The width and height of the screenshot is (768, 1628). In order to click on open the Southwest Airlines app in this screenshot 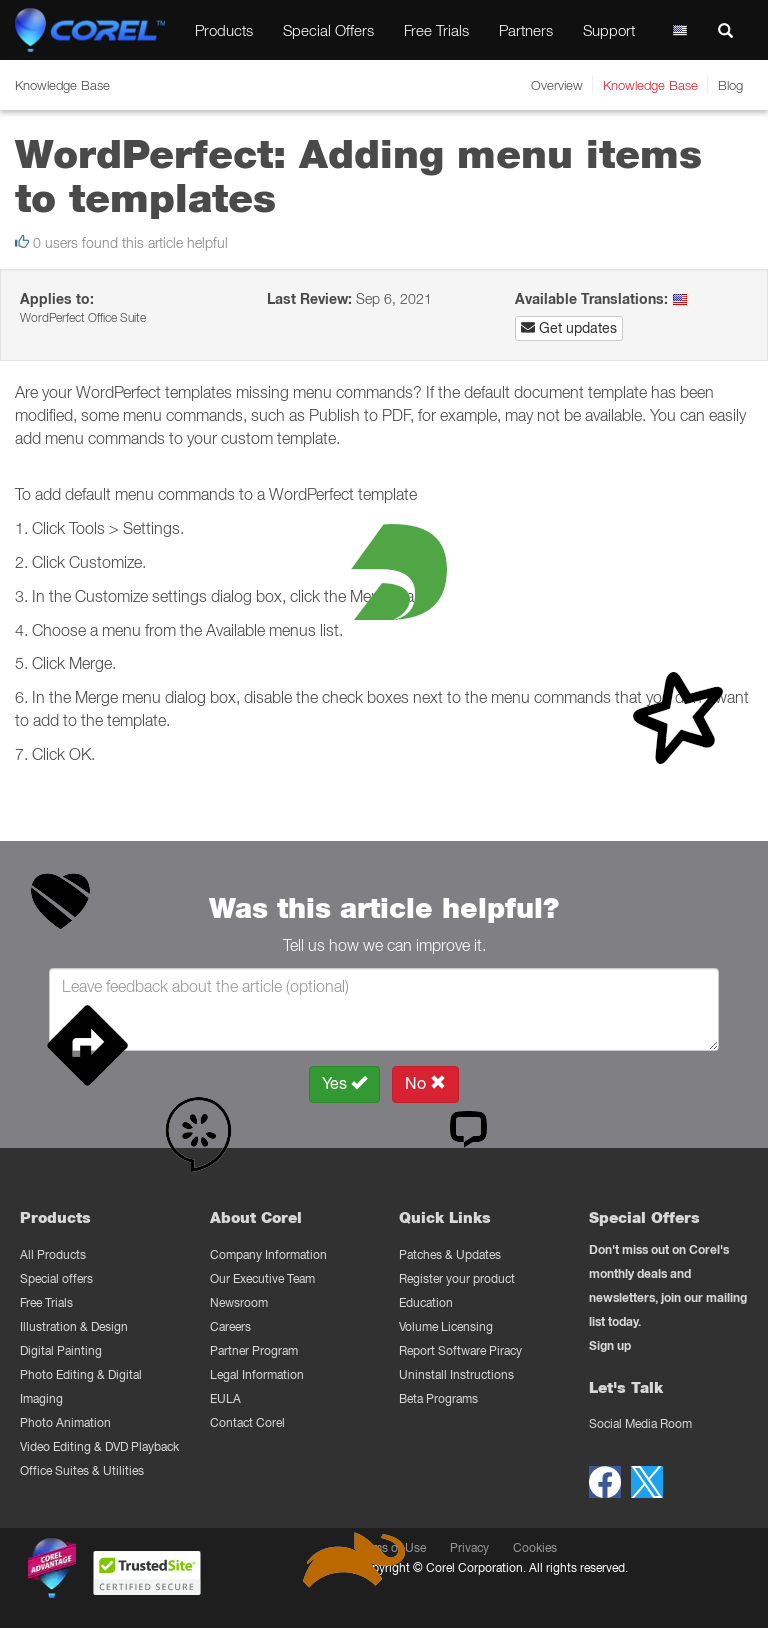, I will do `click(60, 901)`.